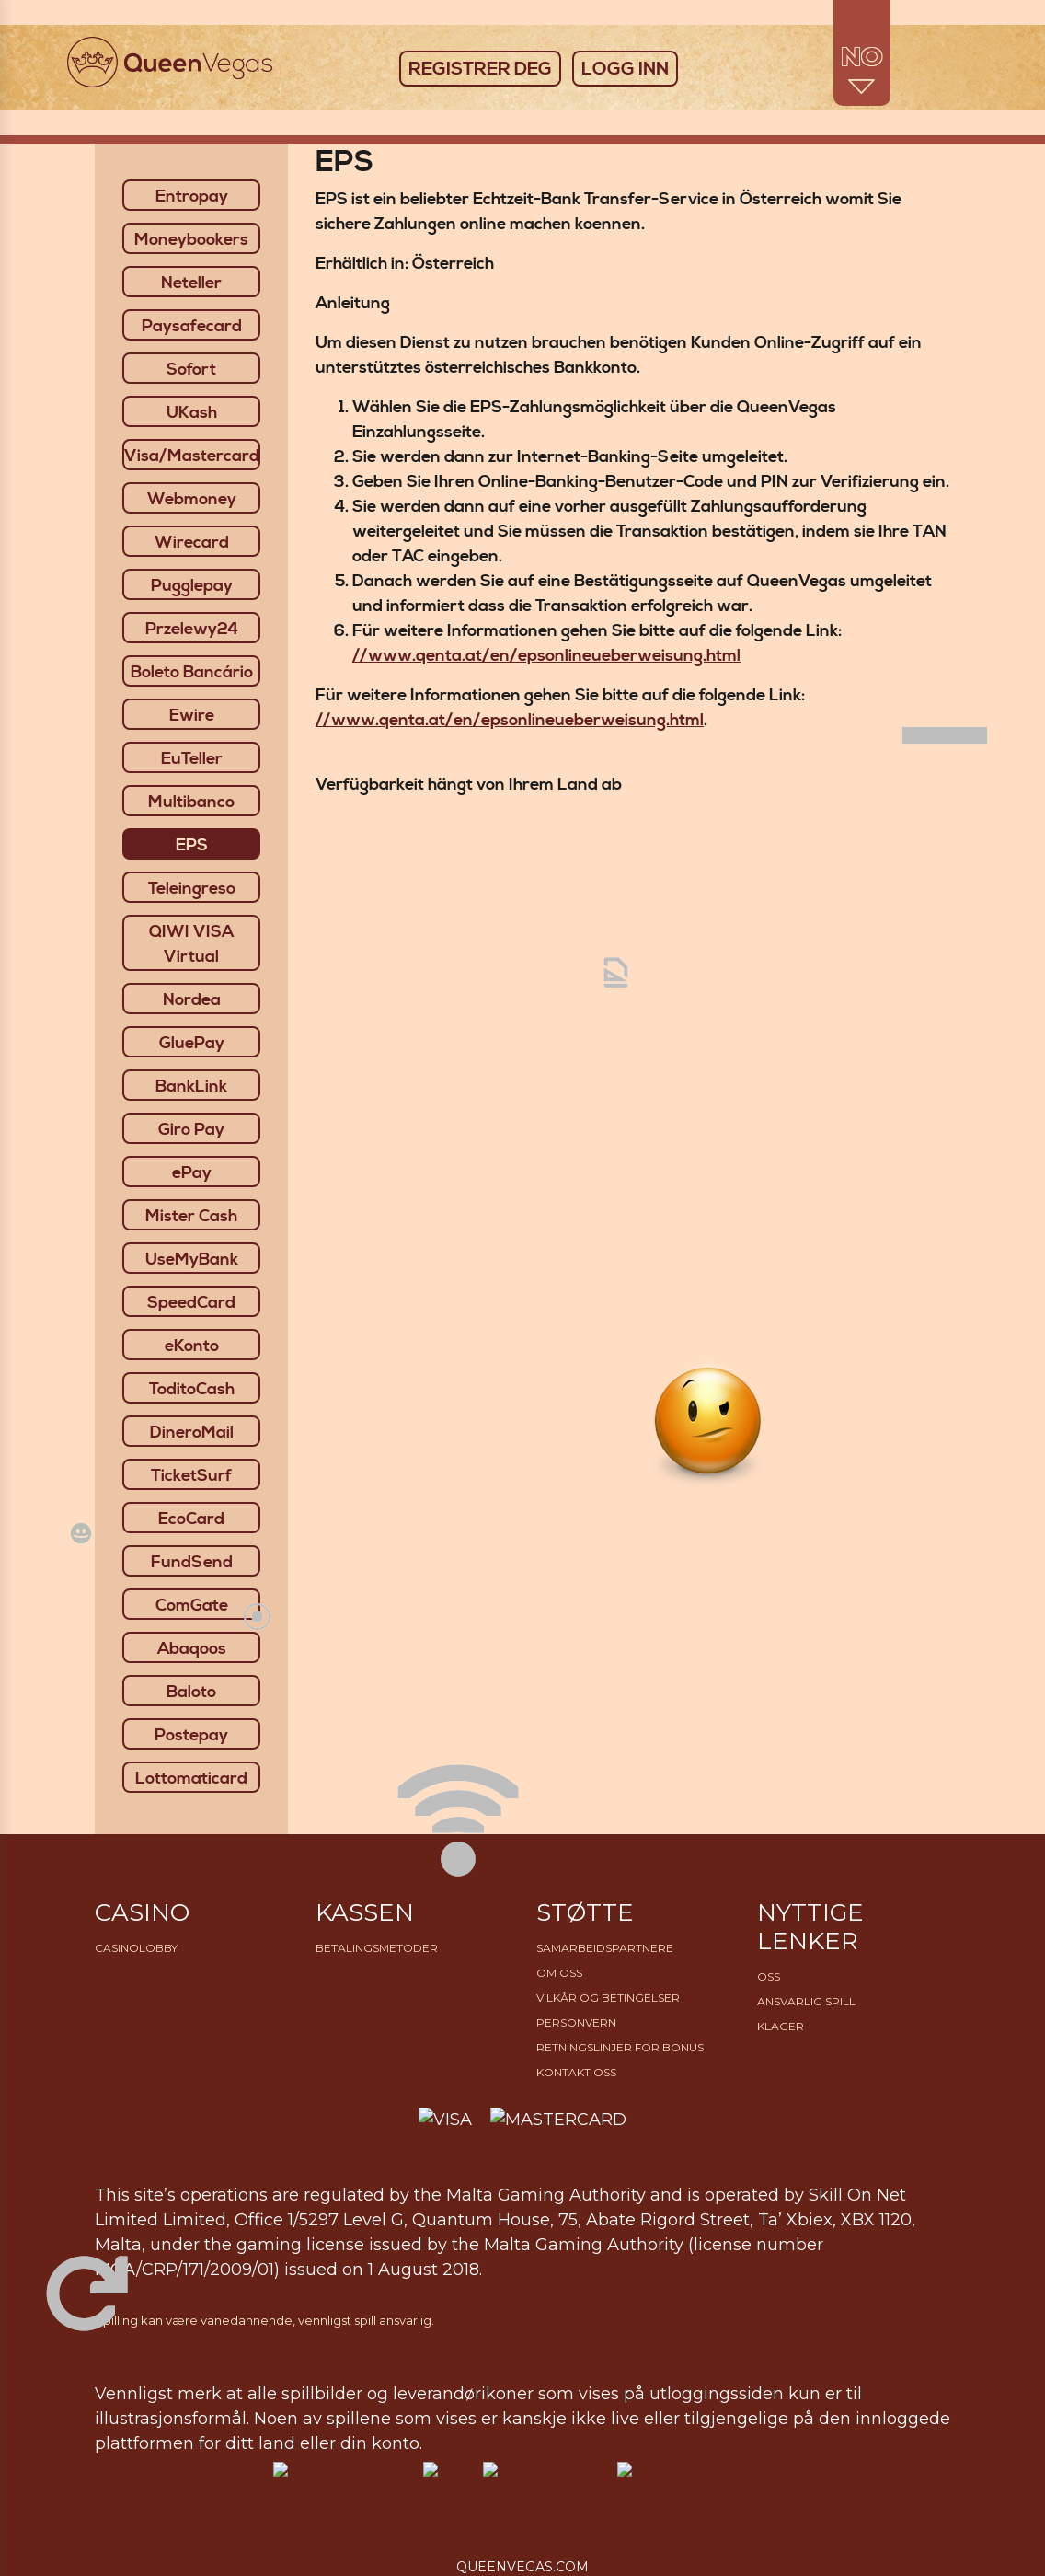 This screenshot has width=1045, height=2576. What do you see at coordinates (90, 2293) in the screenshot?
I see `refresh the current view` at bounding box center [90, 2293].